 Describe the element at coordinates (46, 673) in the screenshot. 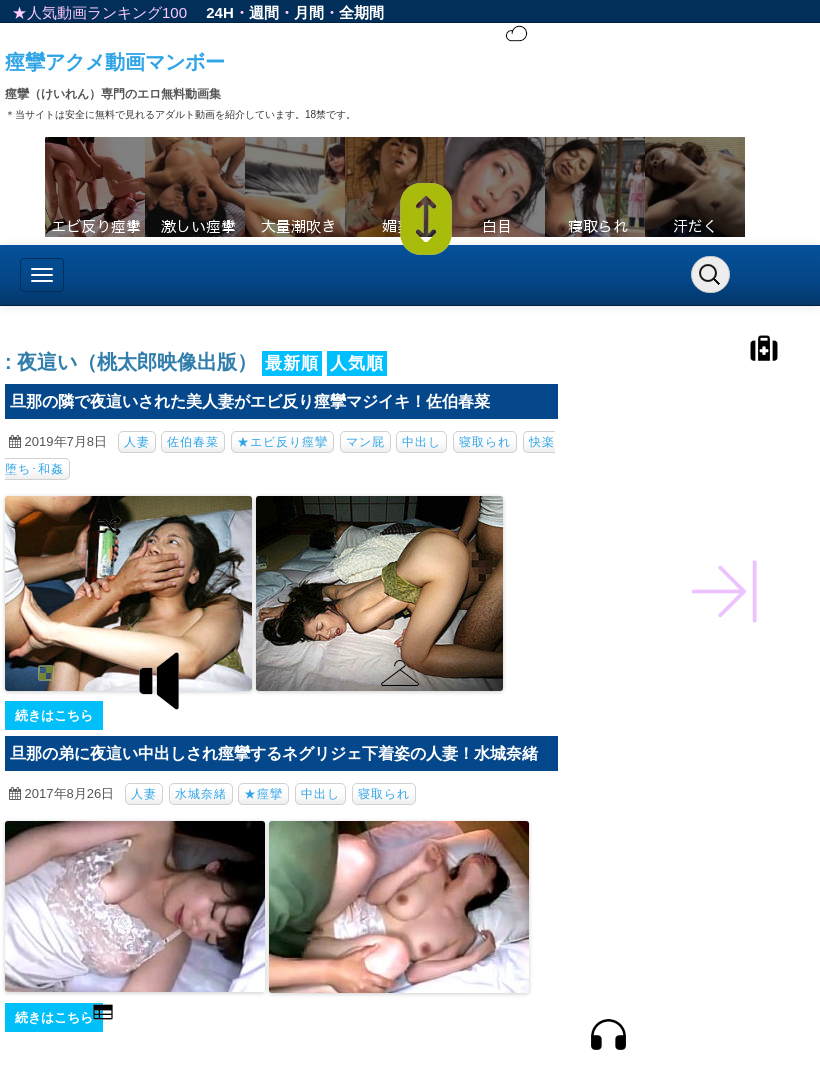

I see `indicates transparency in image editing software` at that location.